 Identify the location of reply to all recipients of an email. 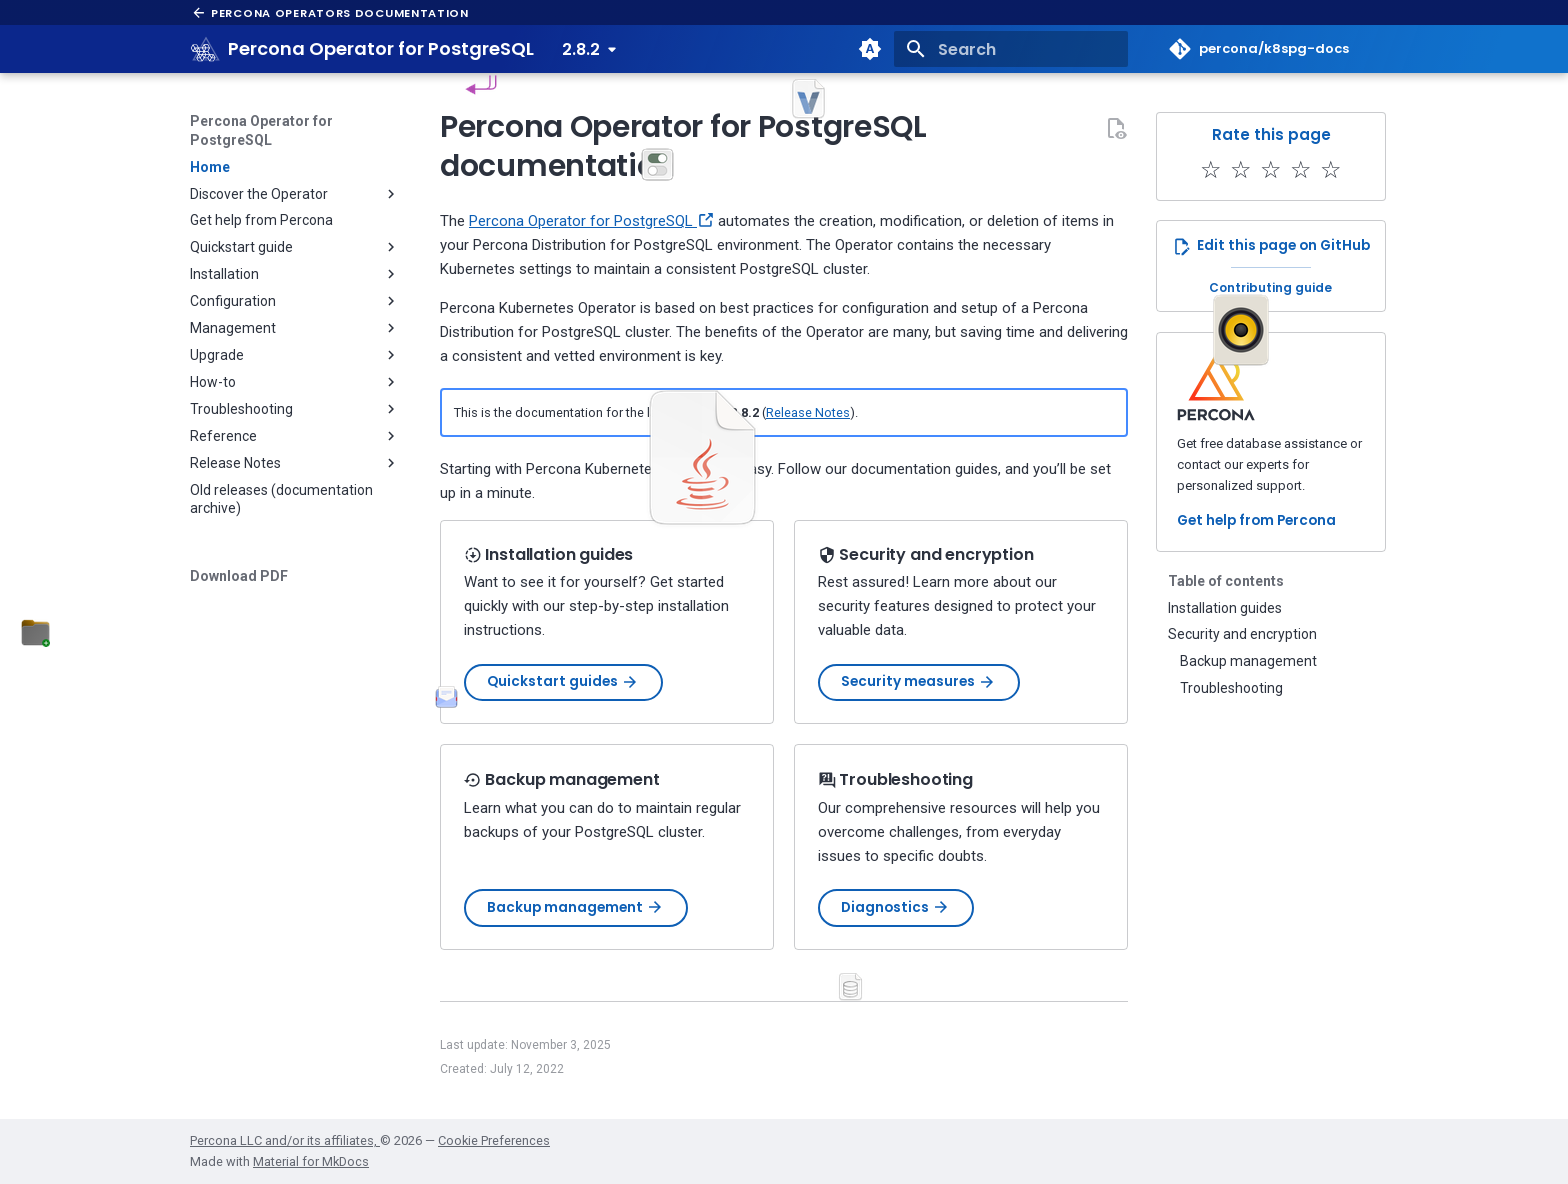
(480, 82).